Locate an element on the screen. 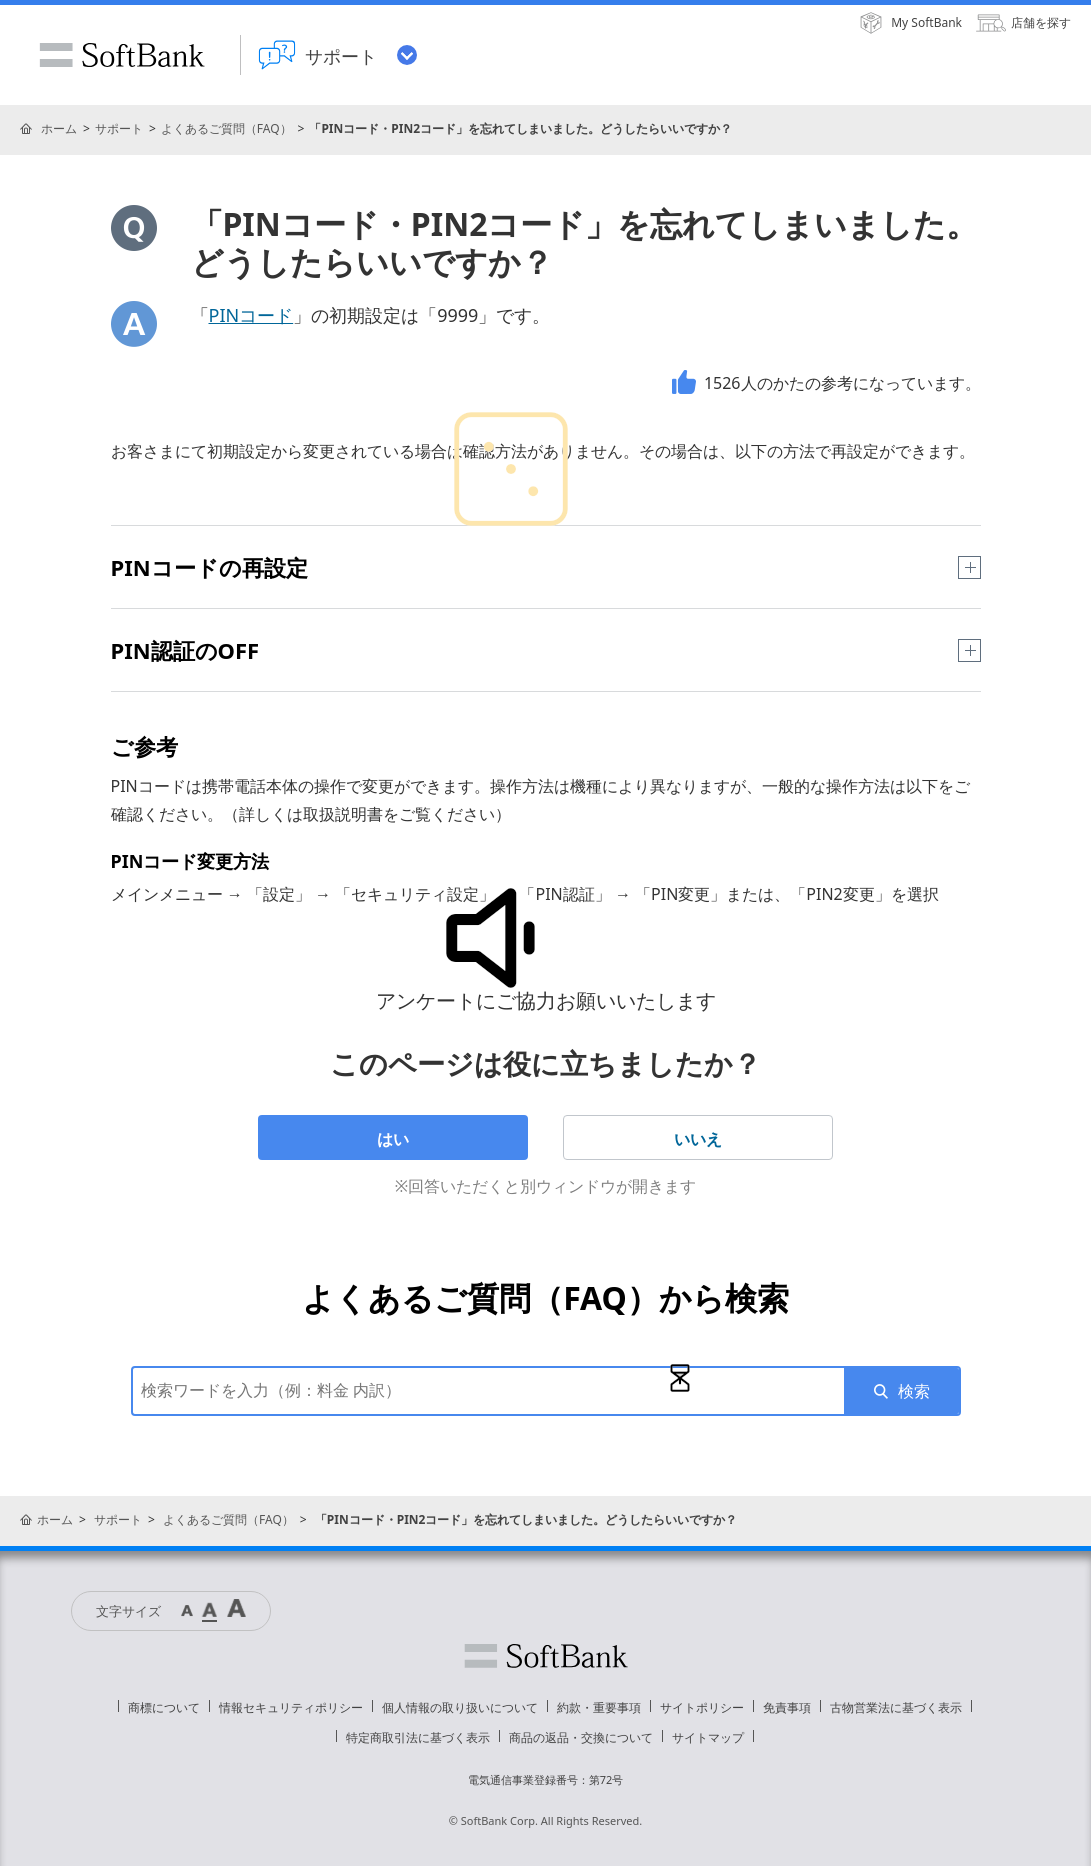 The width and height of the screenshot is (1091, 1866). roll or randomize a selection is located at coordinates (511, 469).